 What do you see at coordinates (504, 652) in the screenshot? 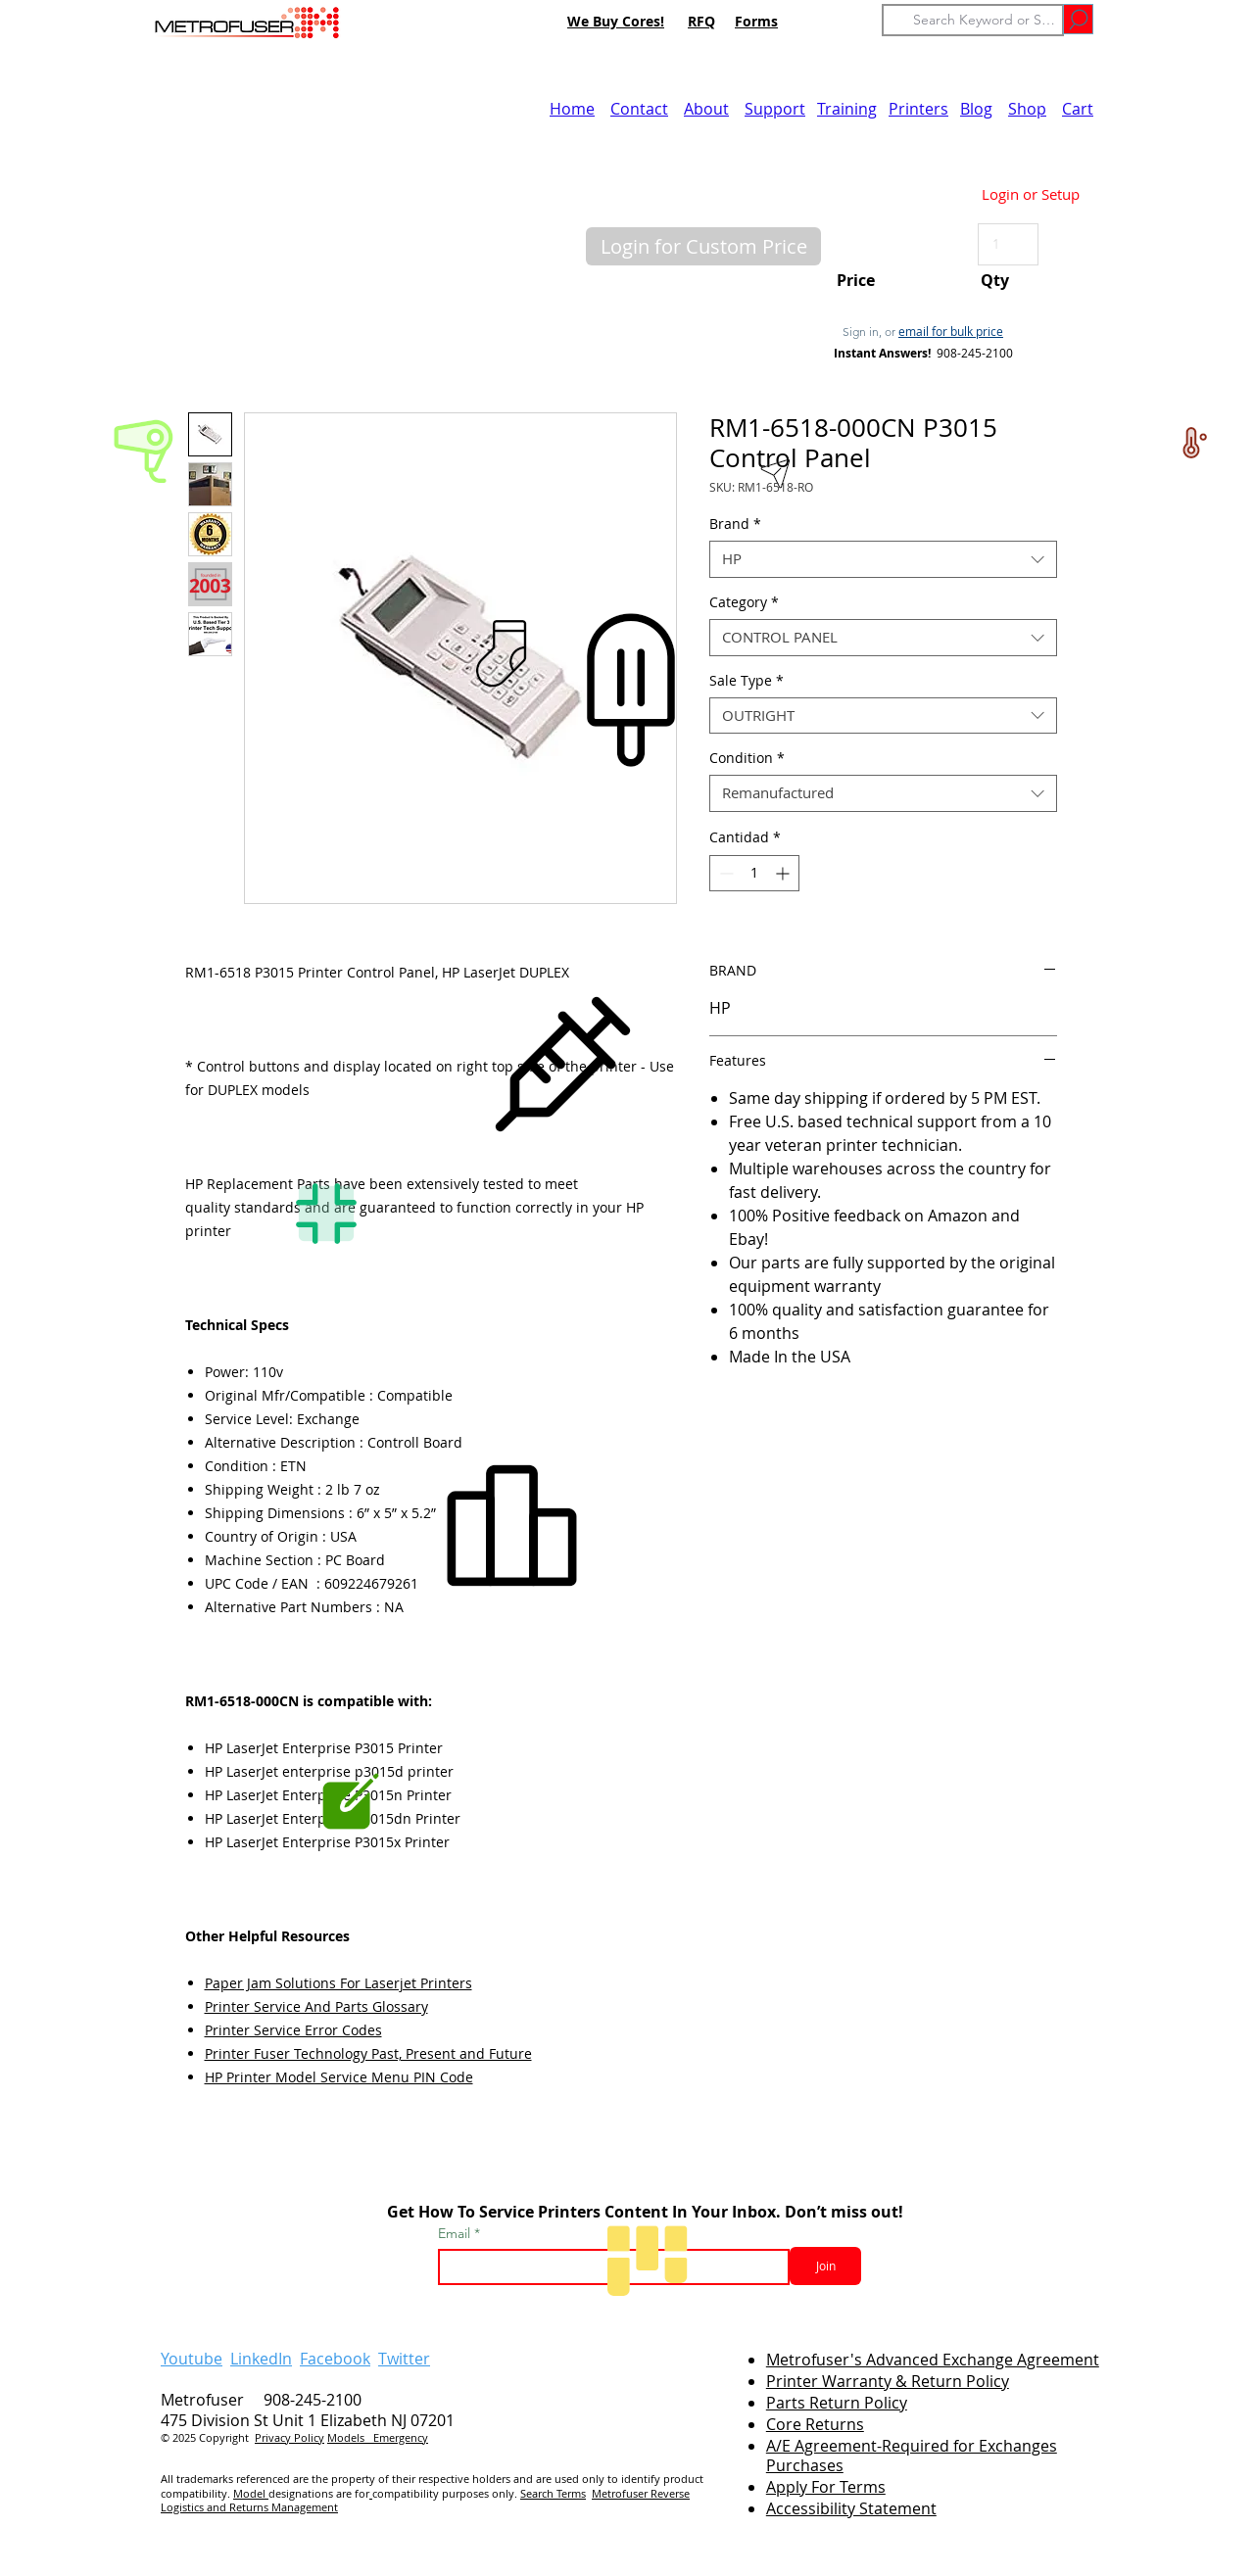
I see `browse clothing or apparel items` at bounding box center [504, 652].